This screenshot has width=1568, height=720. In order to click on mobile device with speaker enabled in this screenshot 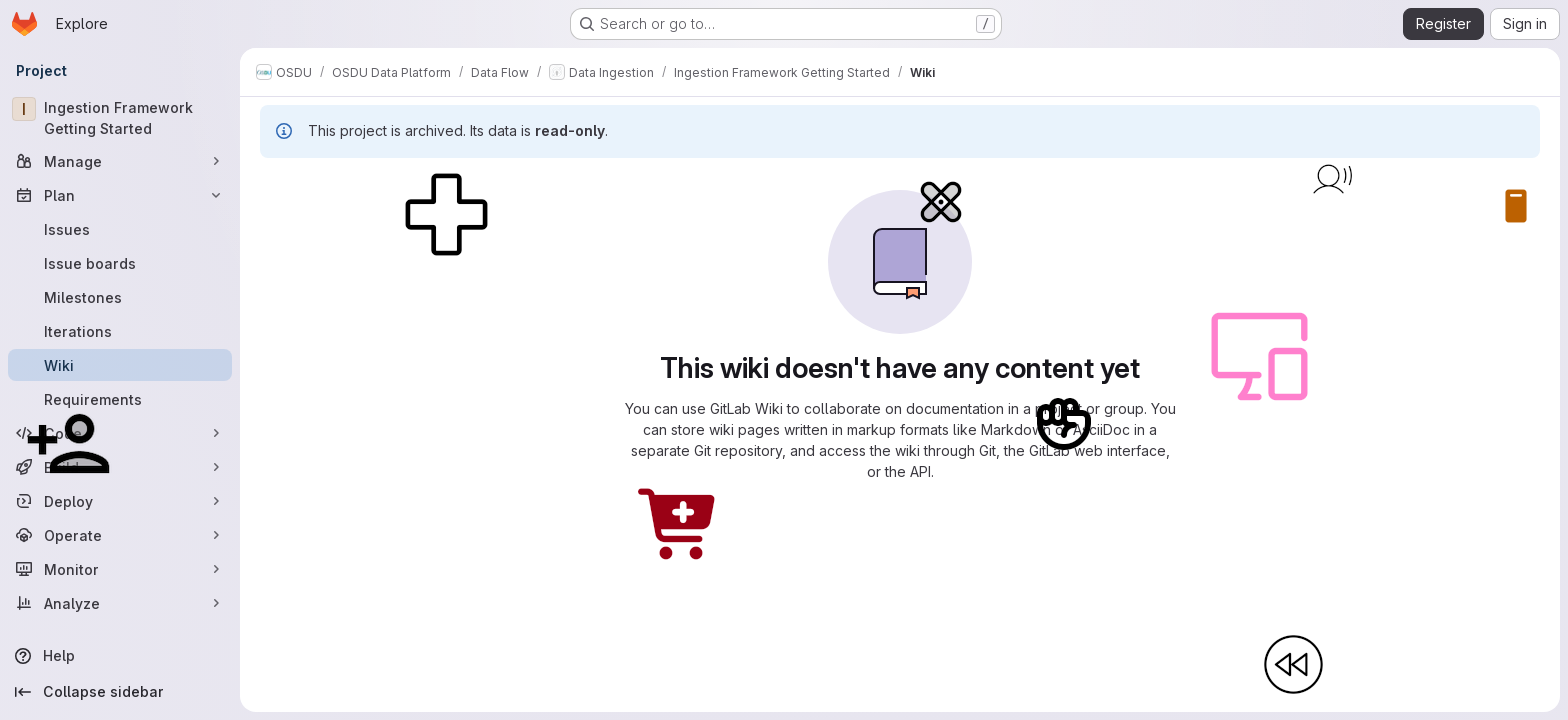, I will do `click(1516, 206)`.